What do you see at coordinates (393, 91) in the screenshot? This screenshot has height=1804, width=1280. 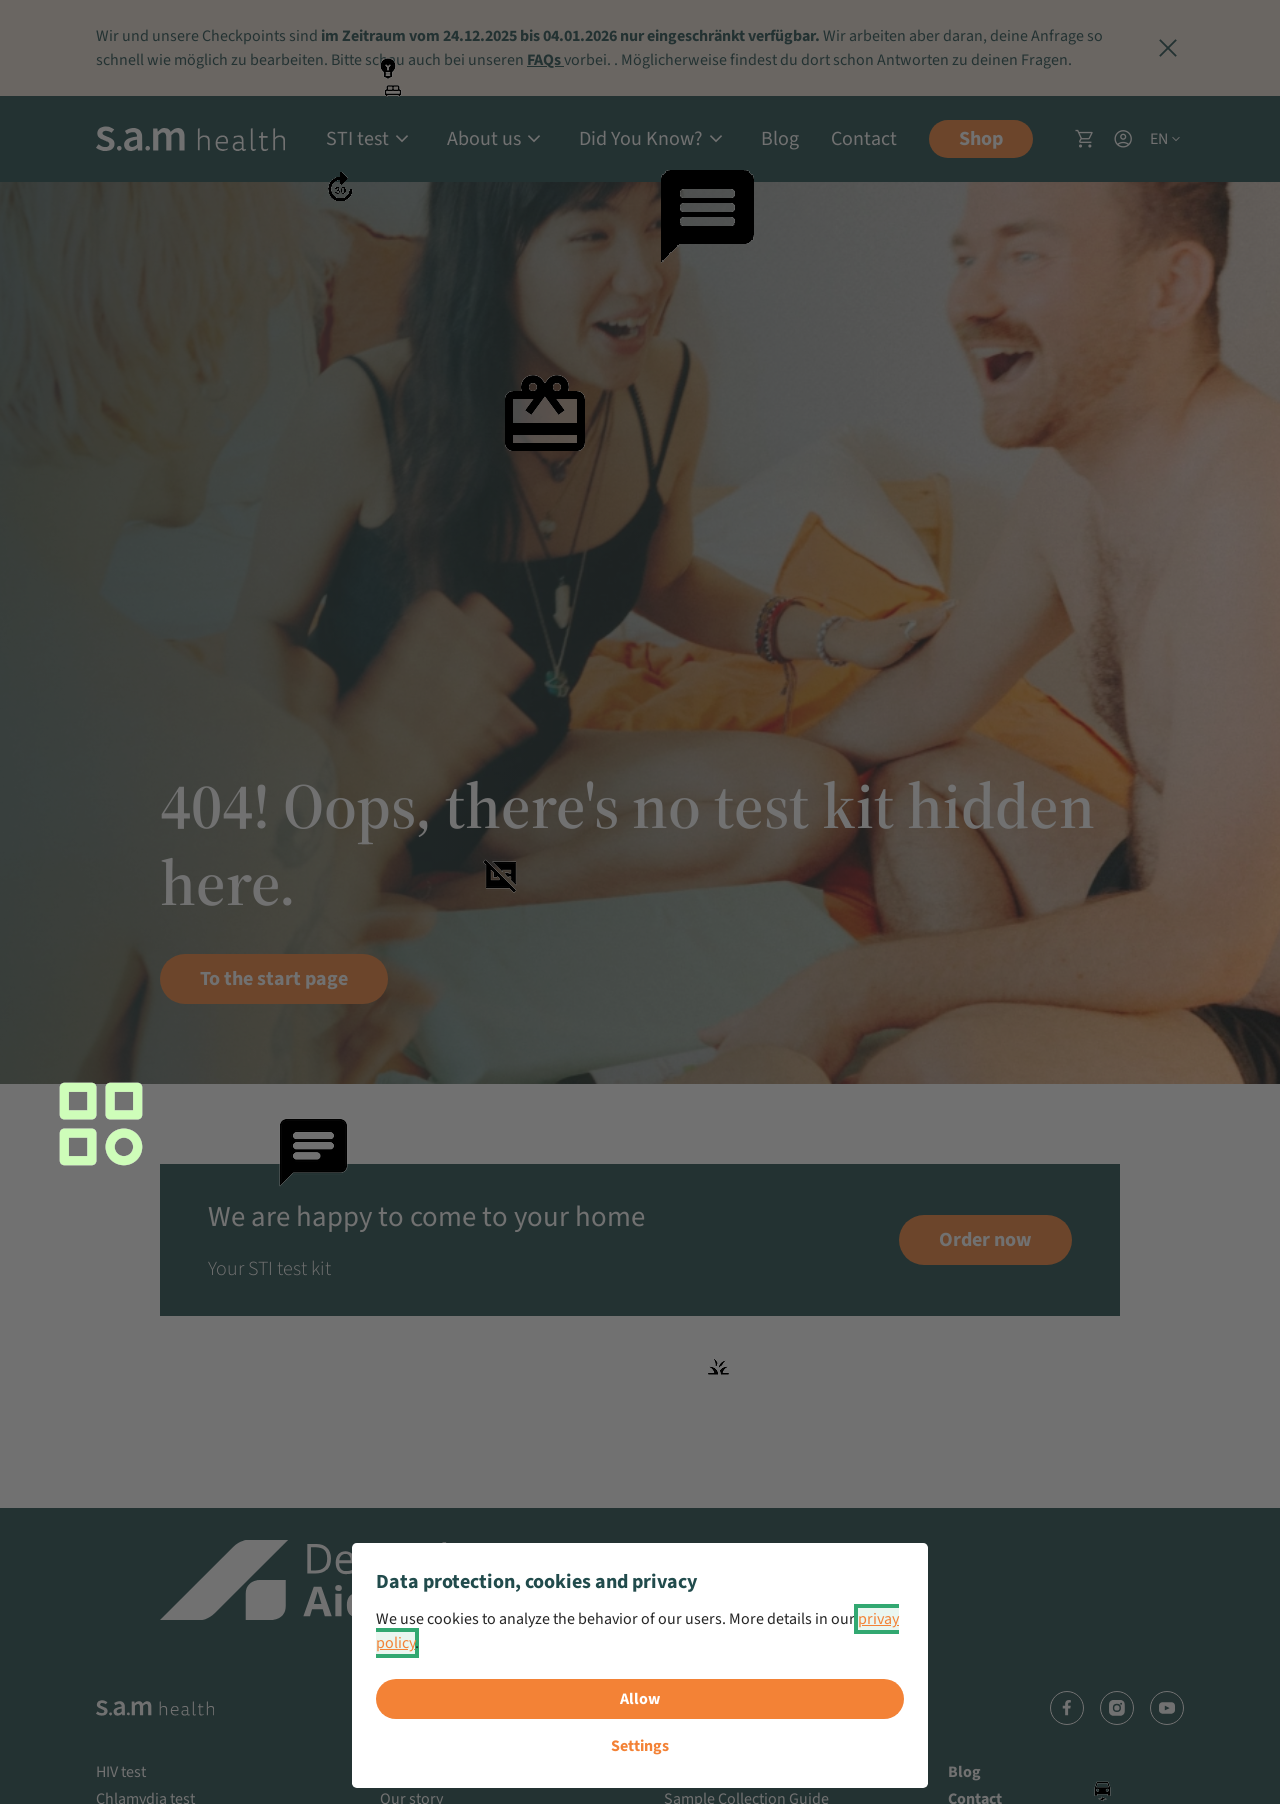 I see `view hotel or accommodation options` at bounding box center [393, 91].